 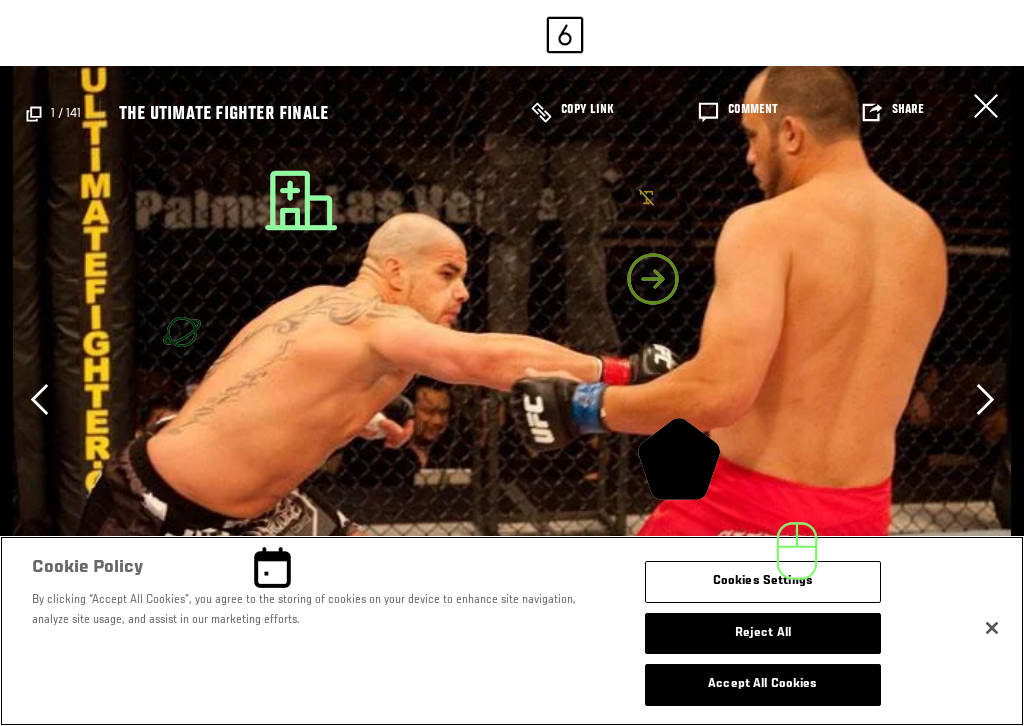 What do you see at coordinates (653, 279) in the screenshot?
I see `proceed to the next step` at bounding box center [653, 279].